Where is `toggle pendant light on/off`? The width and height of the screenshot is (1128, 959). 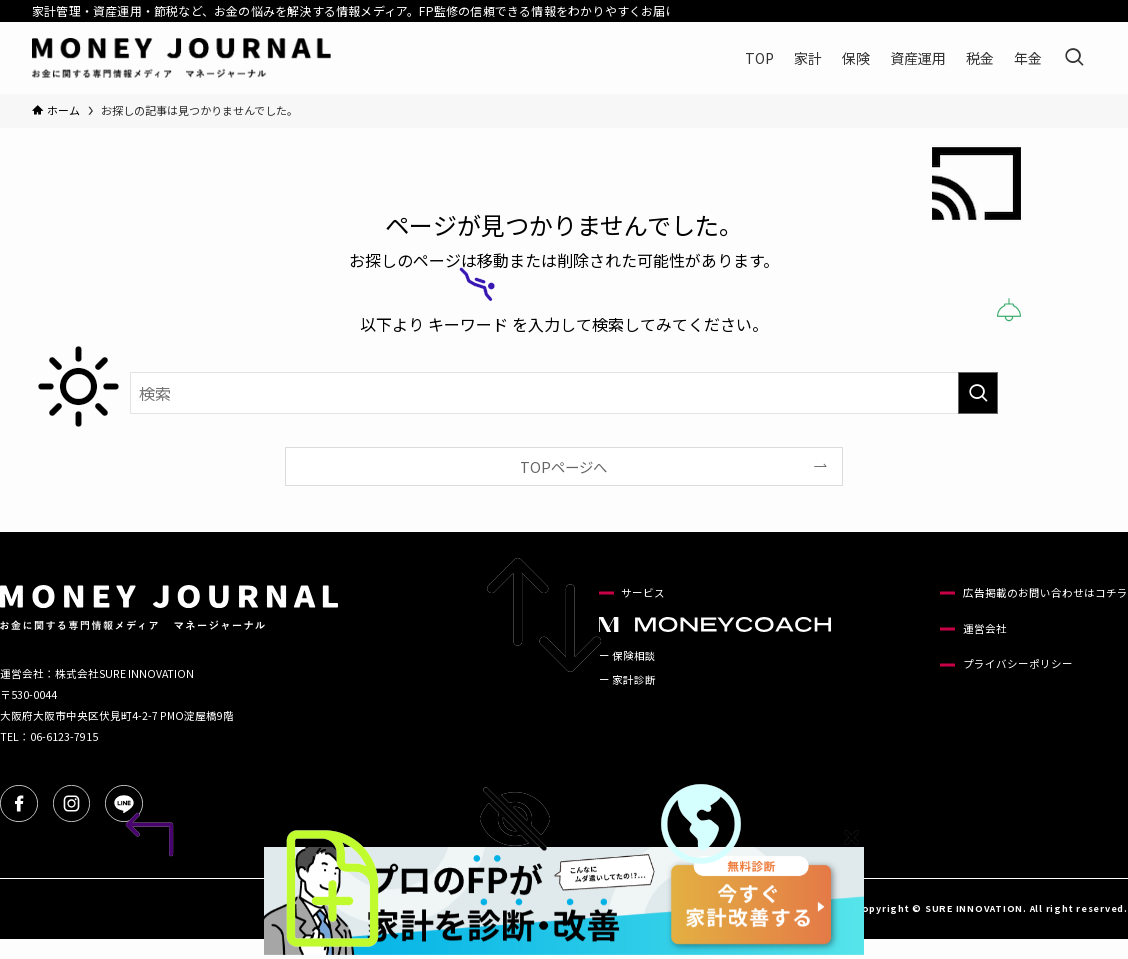
toggle pendant light on/off is located at coordinates (1009, 311).